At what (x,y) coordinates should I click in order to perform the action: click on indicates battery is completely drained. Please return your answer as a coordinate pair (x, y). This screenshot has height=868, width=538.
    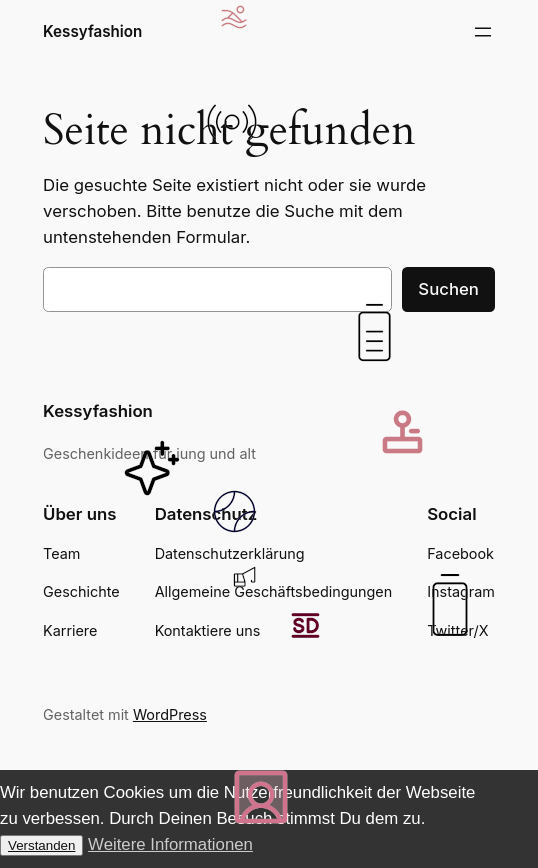
    Looking at the image, I should click on (450, 606).